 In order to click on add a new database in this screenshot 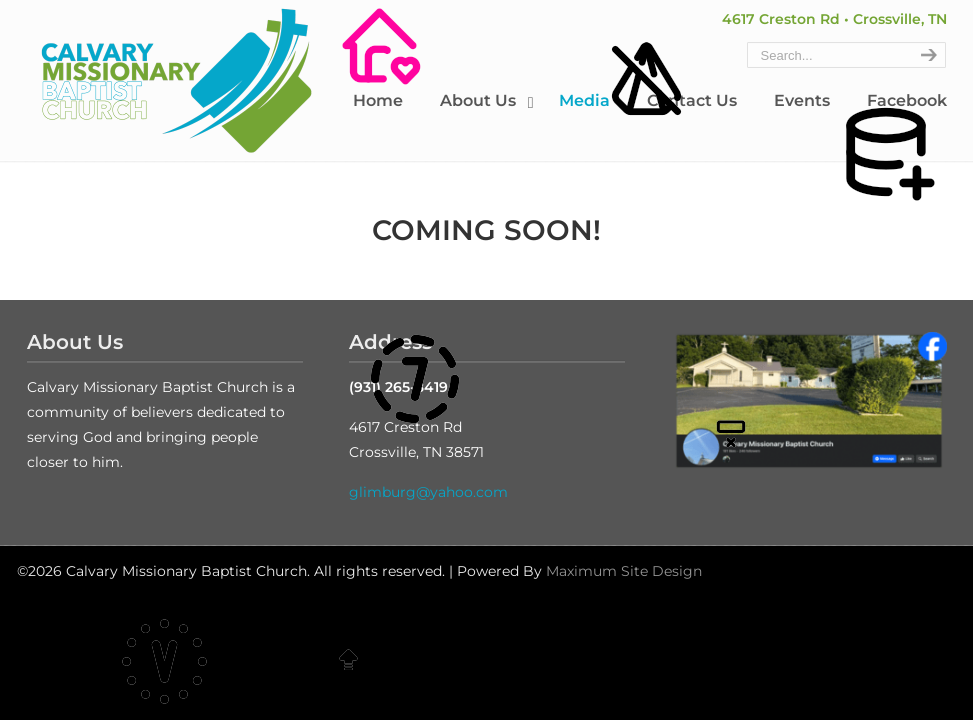, I will do `click(886, 152)`.